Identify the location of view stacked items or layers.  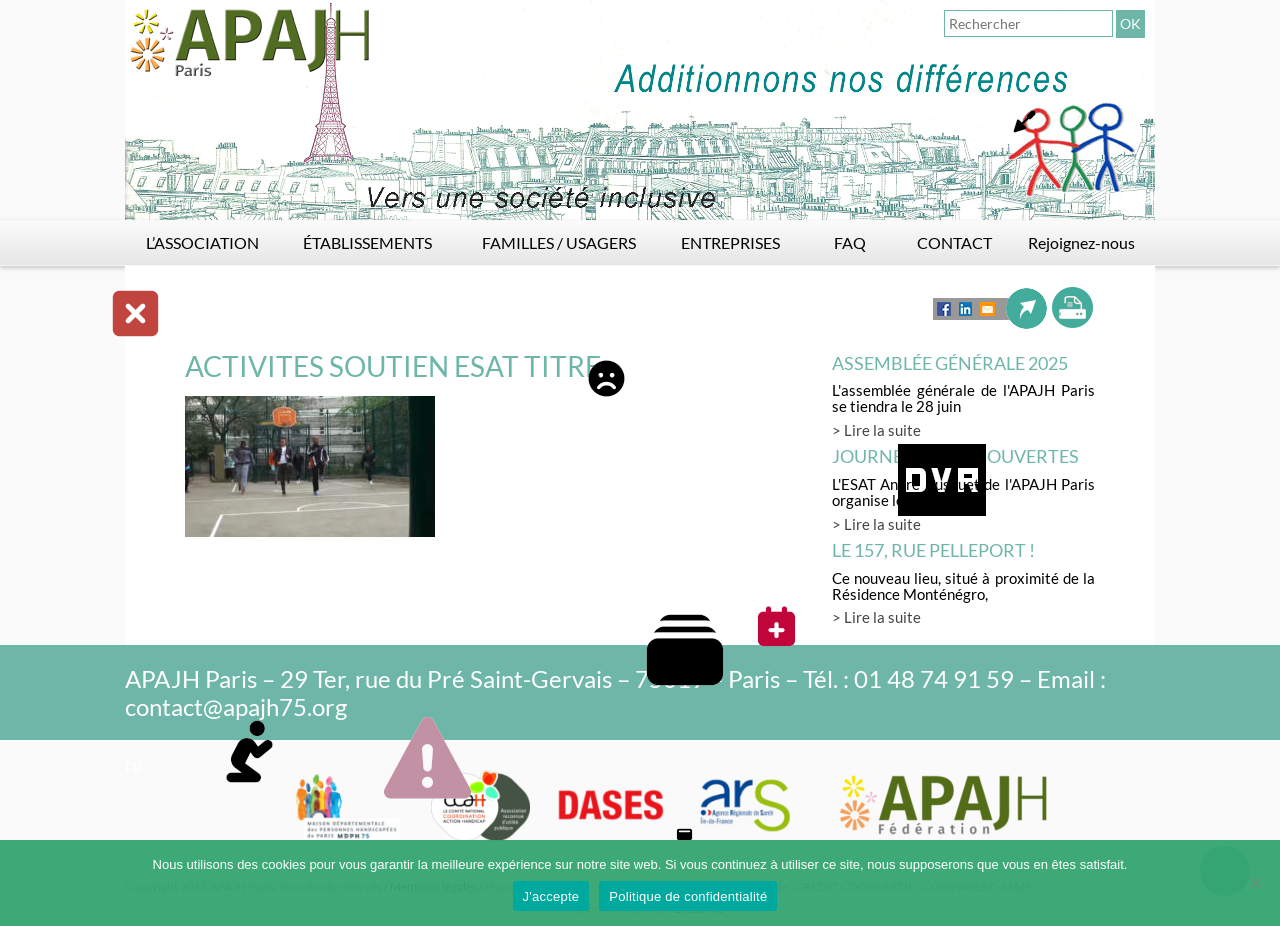
(685, 650).